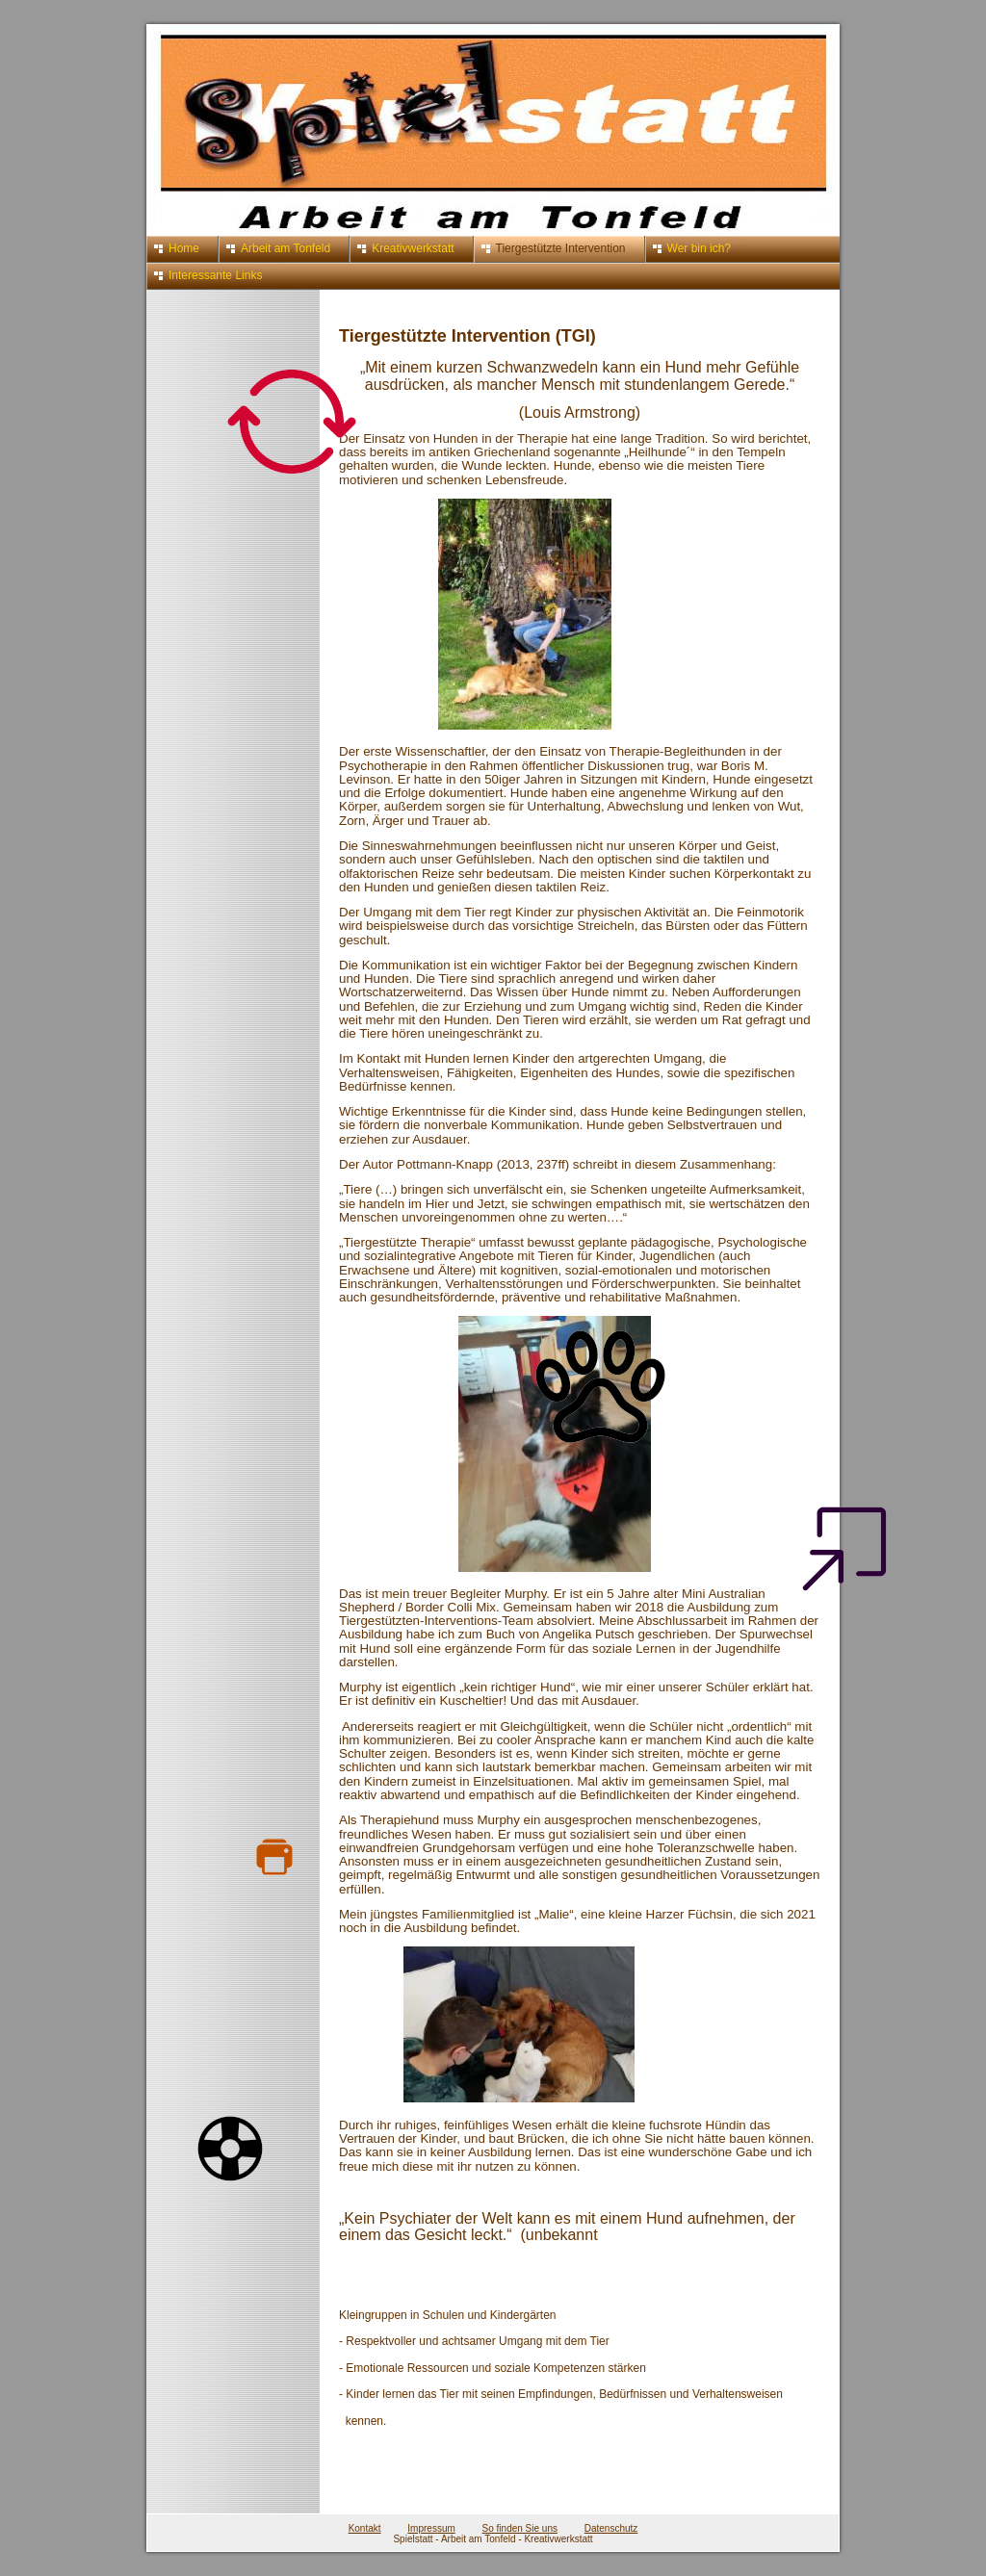 The width and height of the screenshot is (986, 2576). What do you see at coordinates (230, 2149) in the screenshot?
I see `access help or support center` at bounding box center [230, 2149].